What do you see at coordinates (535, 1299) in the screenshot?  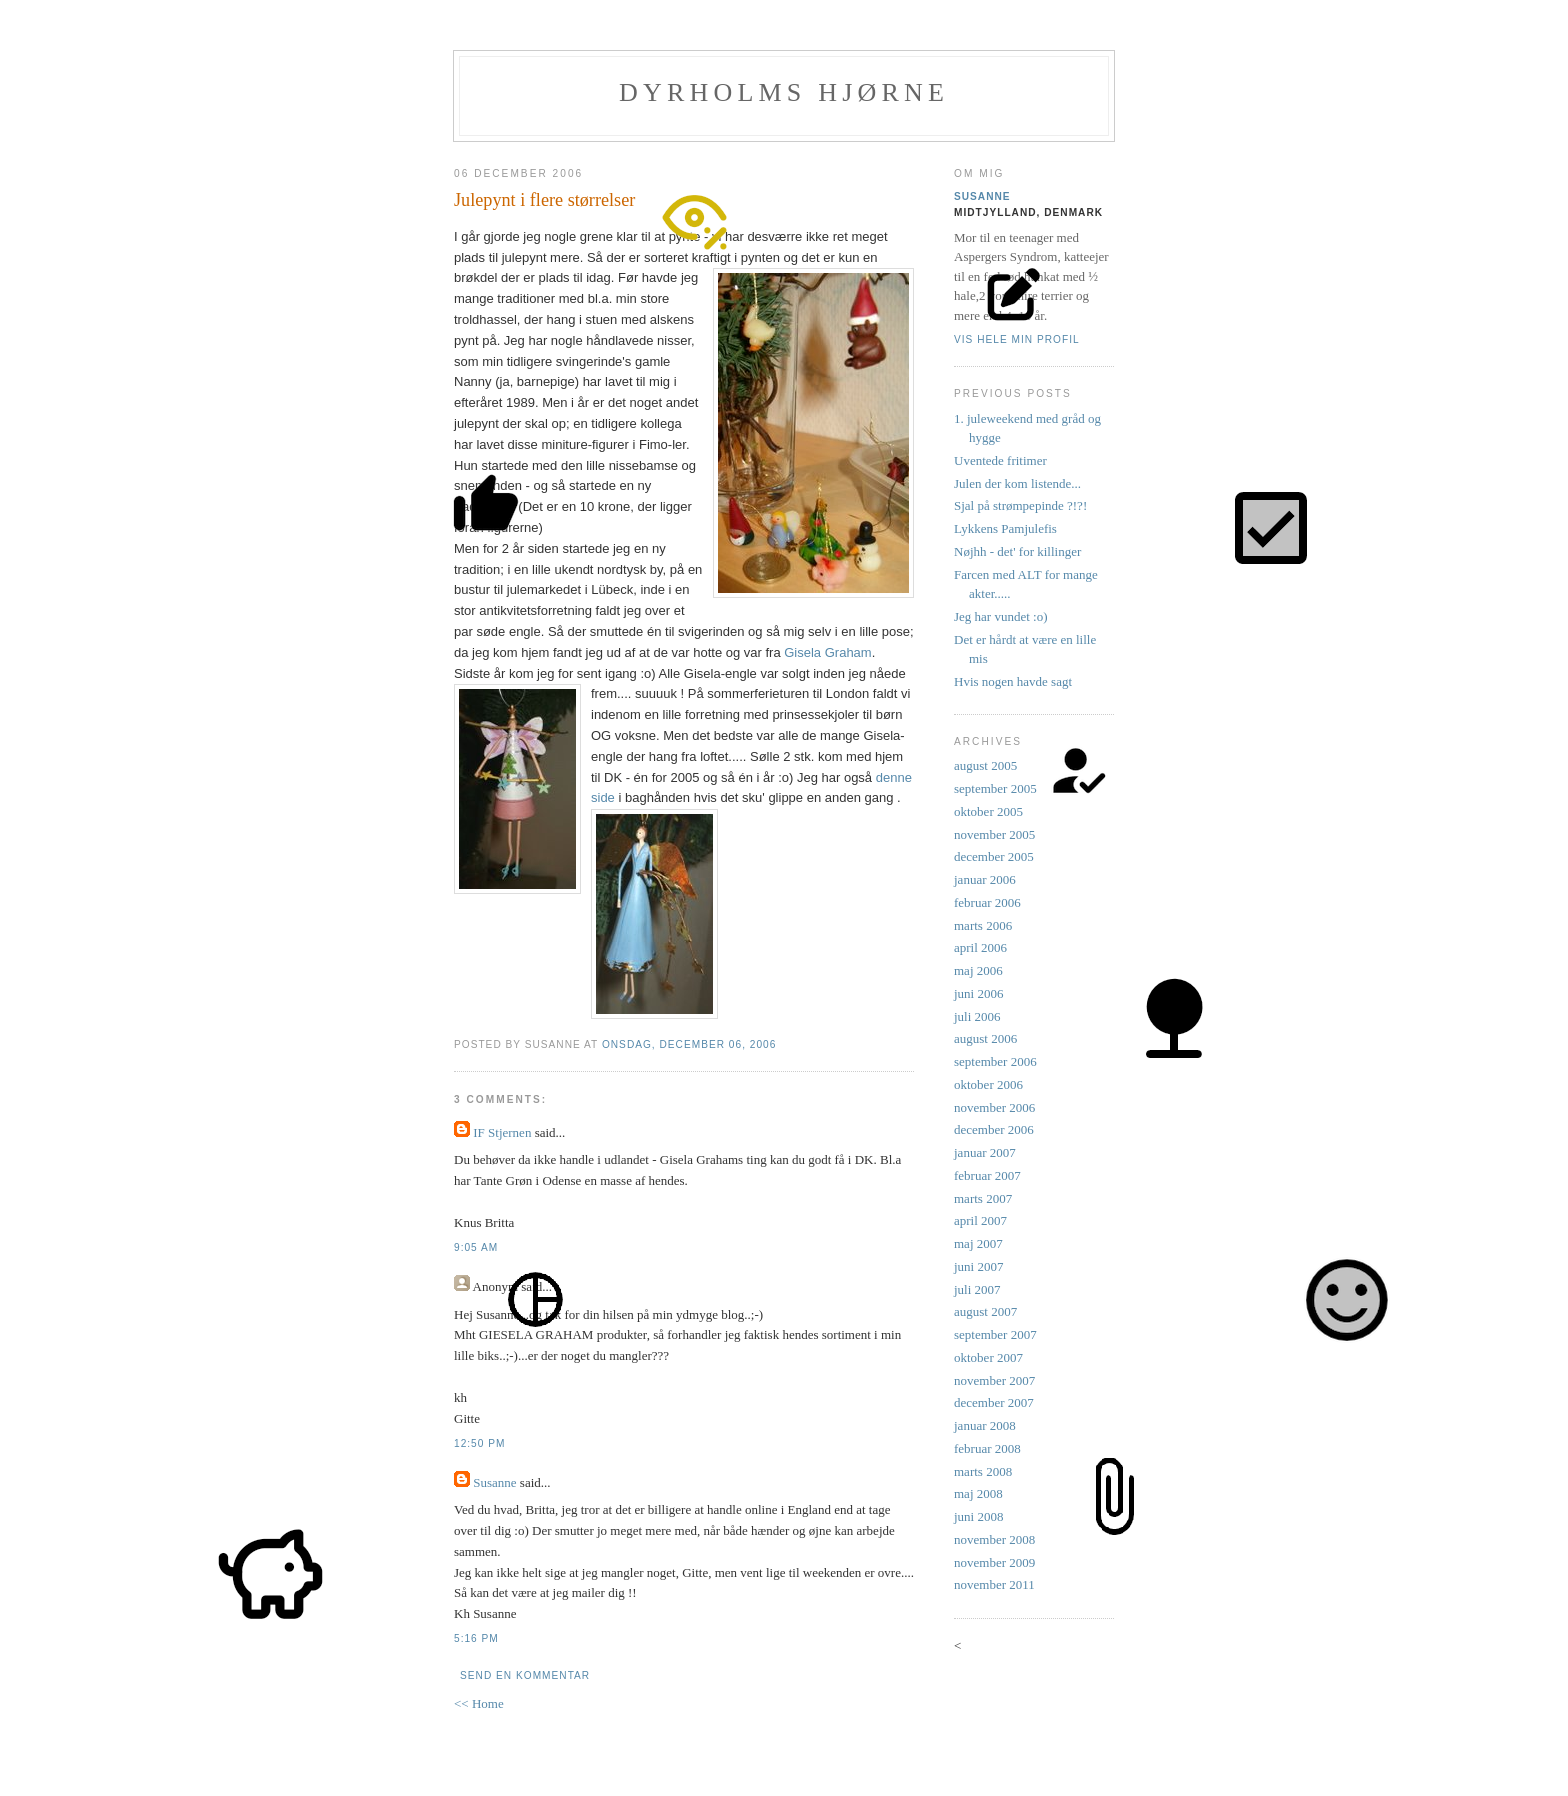 I see `view data breakdown or statistics` at bounding box center [535, 1299].